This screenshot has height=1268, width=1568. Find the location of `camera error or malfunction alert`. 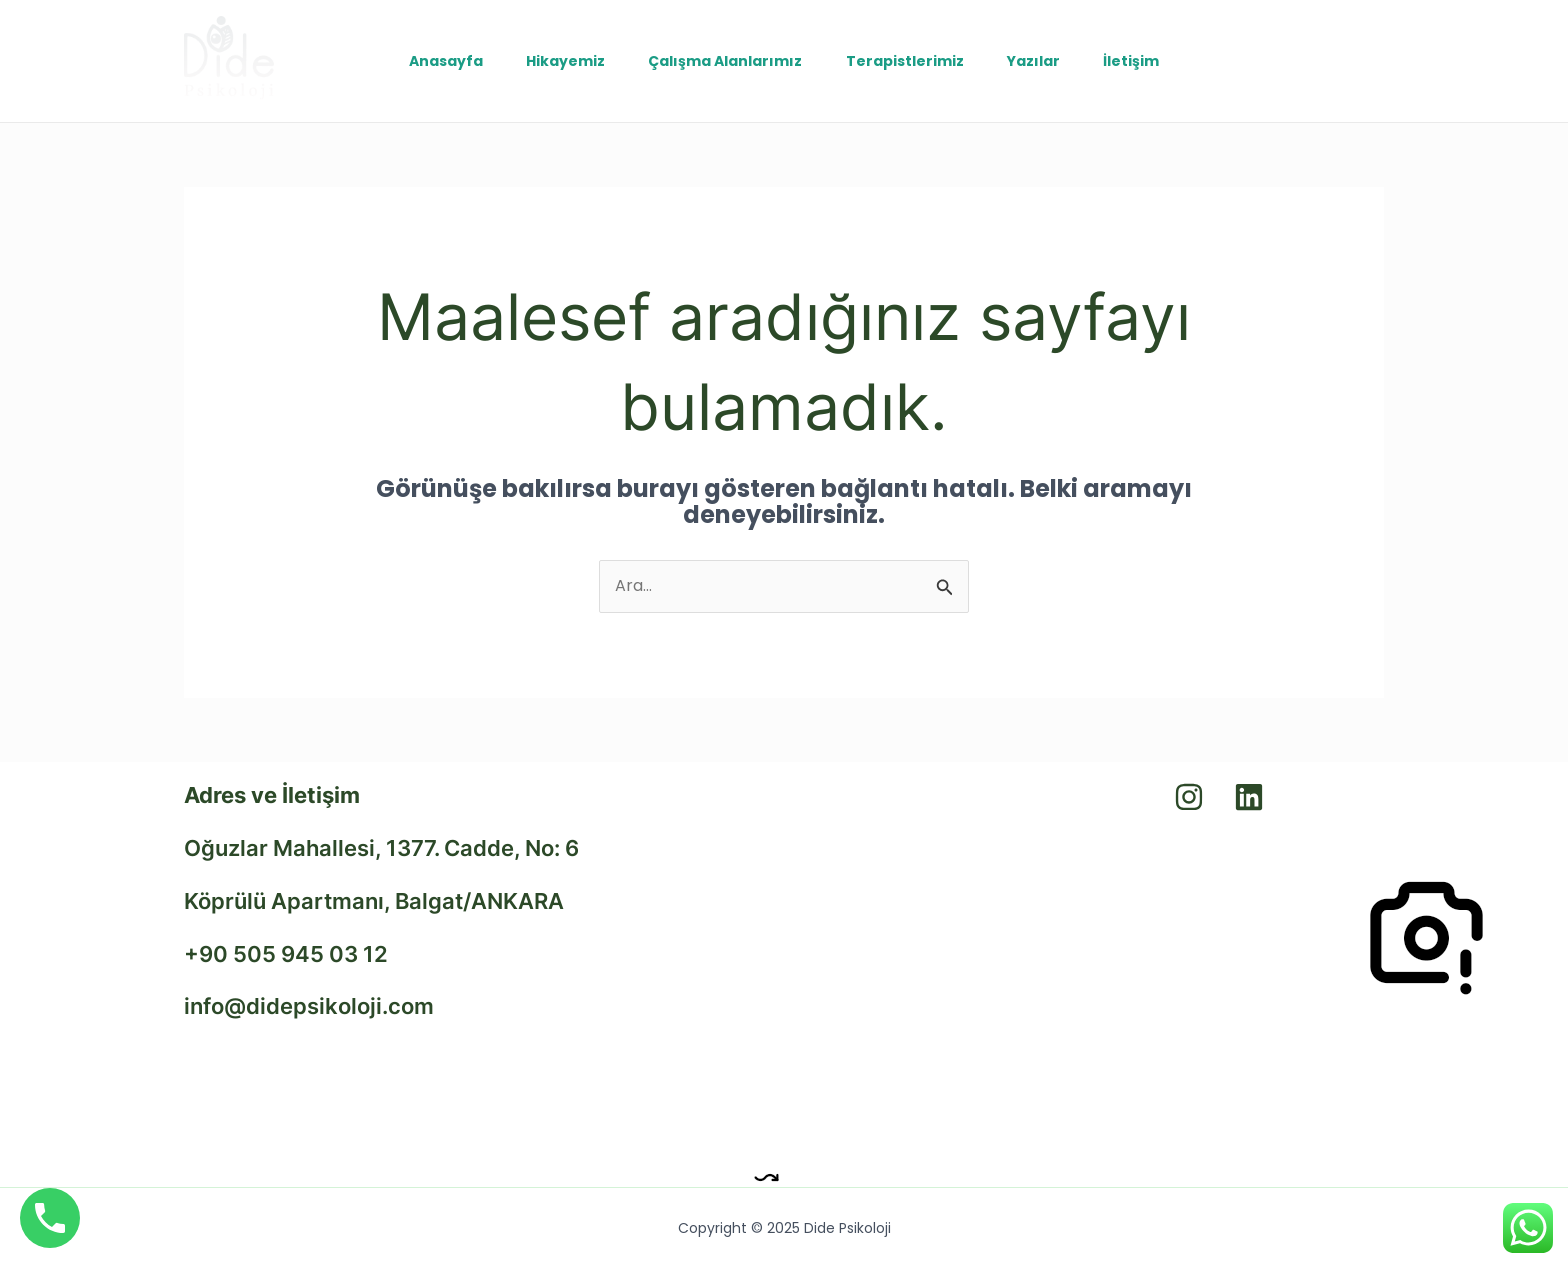

camera error or malfunction alert is located at coordinates (1426, 932).